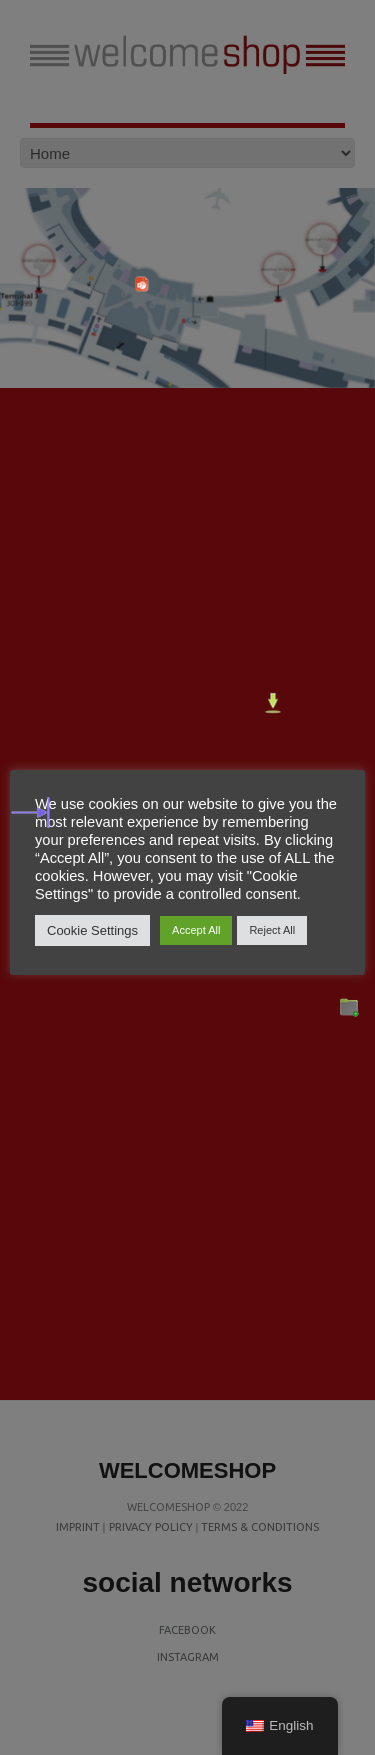 The width and height of the screenshot is (375, 1755). What do you see at coordinates (273, 701) in the screenshot?
I see `save the current document` at bounding box center [273, 701].